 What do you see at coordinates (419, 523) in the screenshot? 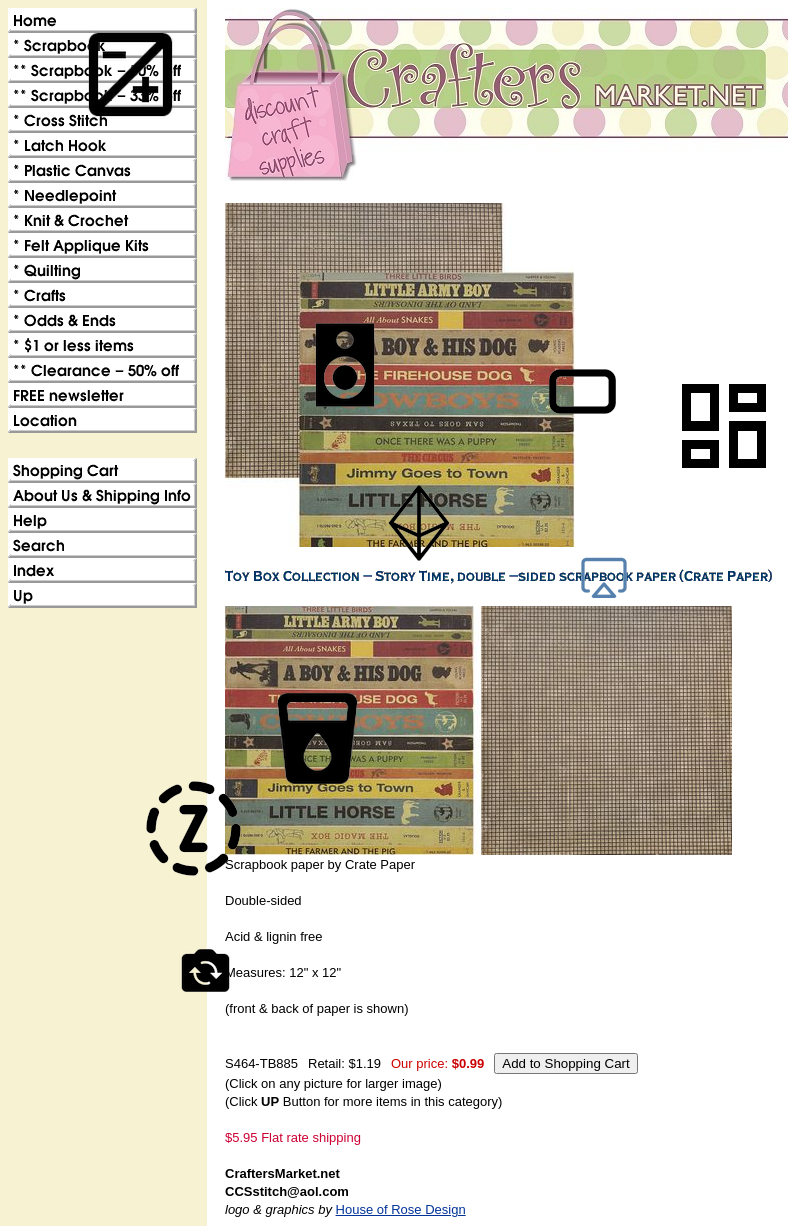
I see `view ethereum wallet or balance` at bounding box center [419, 523].